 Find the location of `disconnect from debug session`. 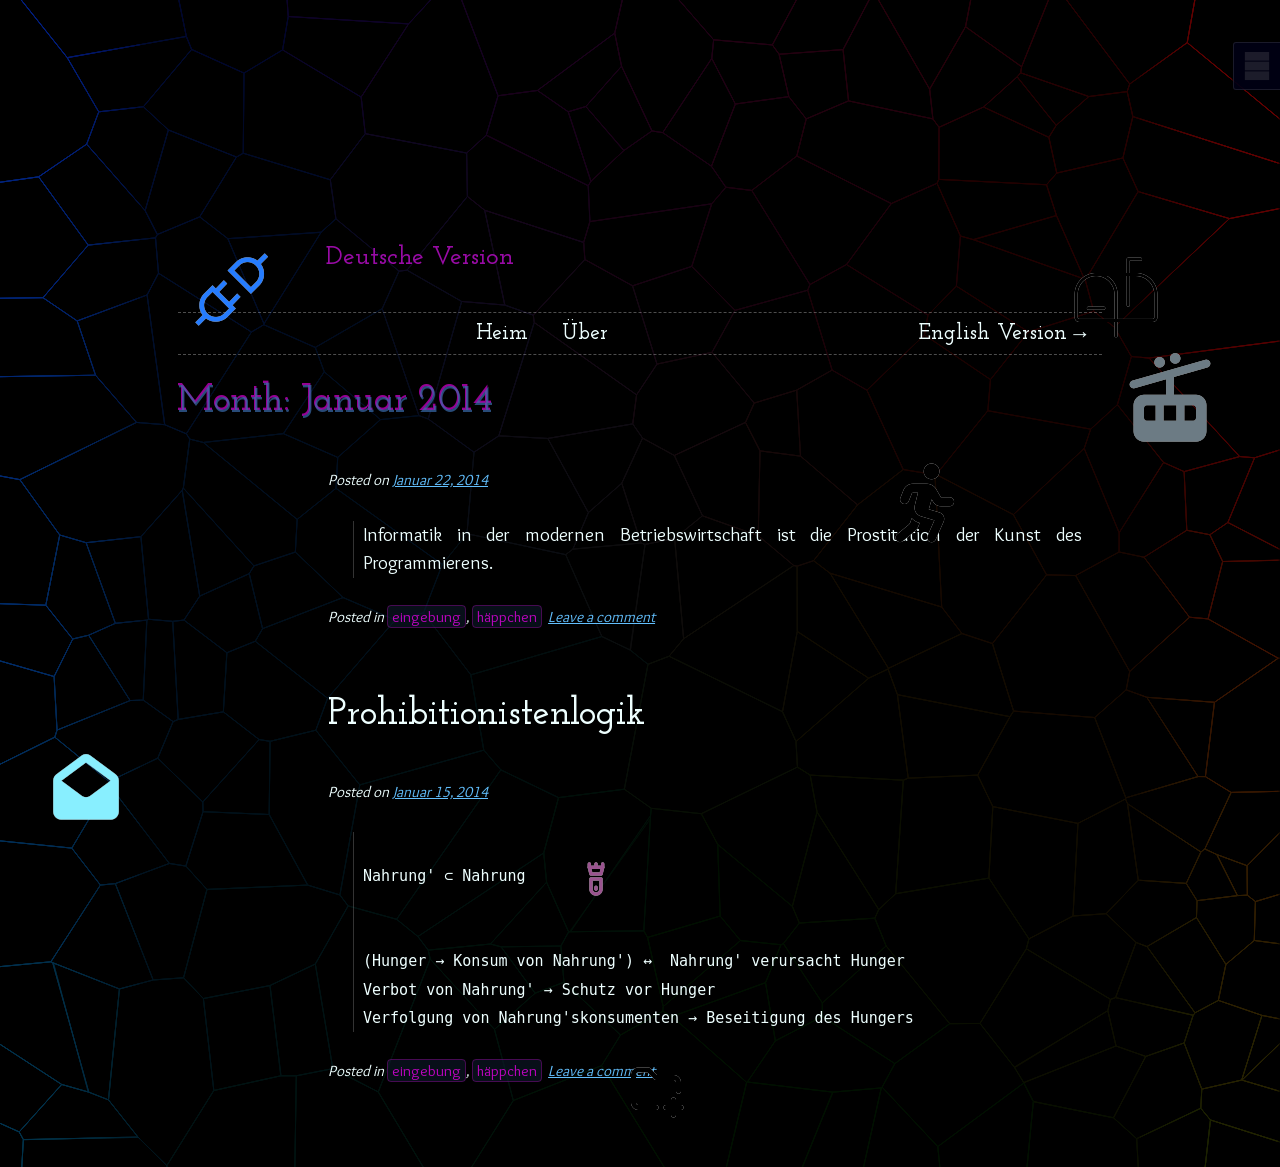

disconnect from debug session is located at coordinates (233, 291).